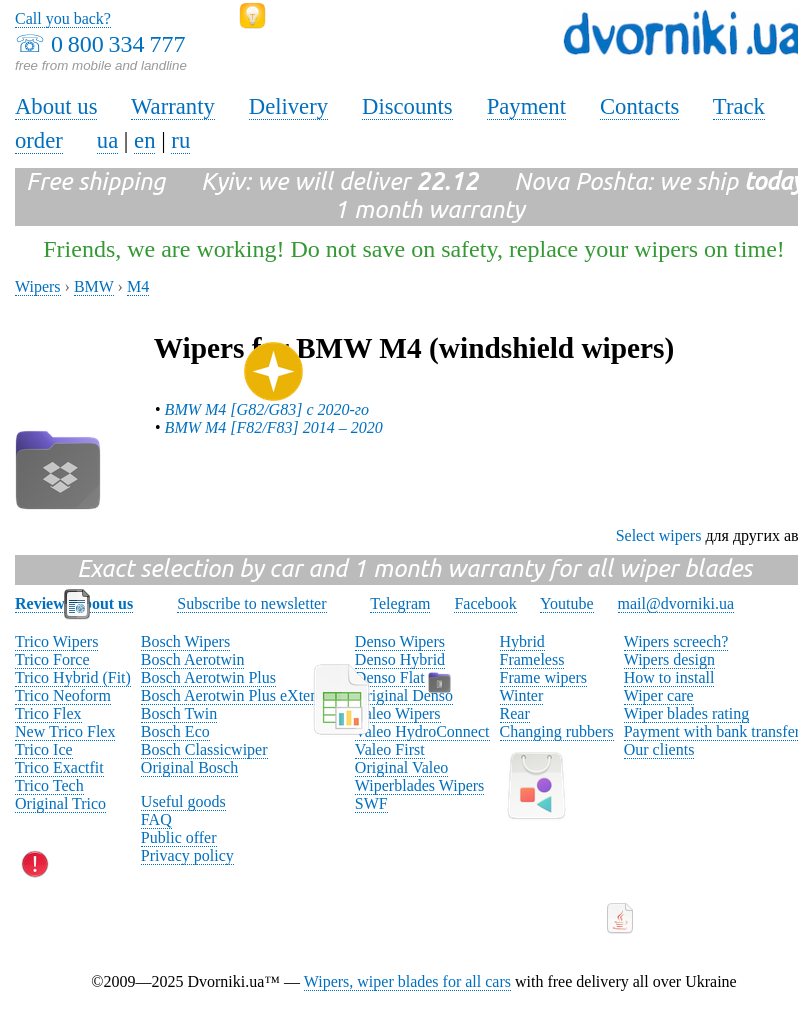 This screenshot has width=798, height=1011. Describe the element at coordinates (536, 785) in the screenshot. I see `open the software center to browse and install apps` at that location.